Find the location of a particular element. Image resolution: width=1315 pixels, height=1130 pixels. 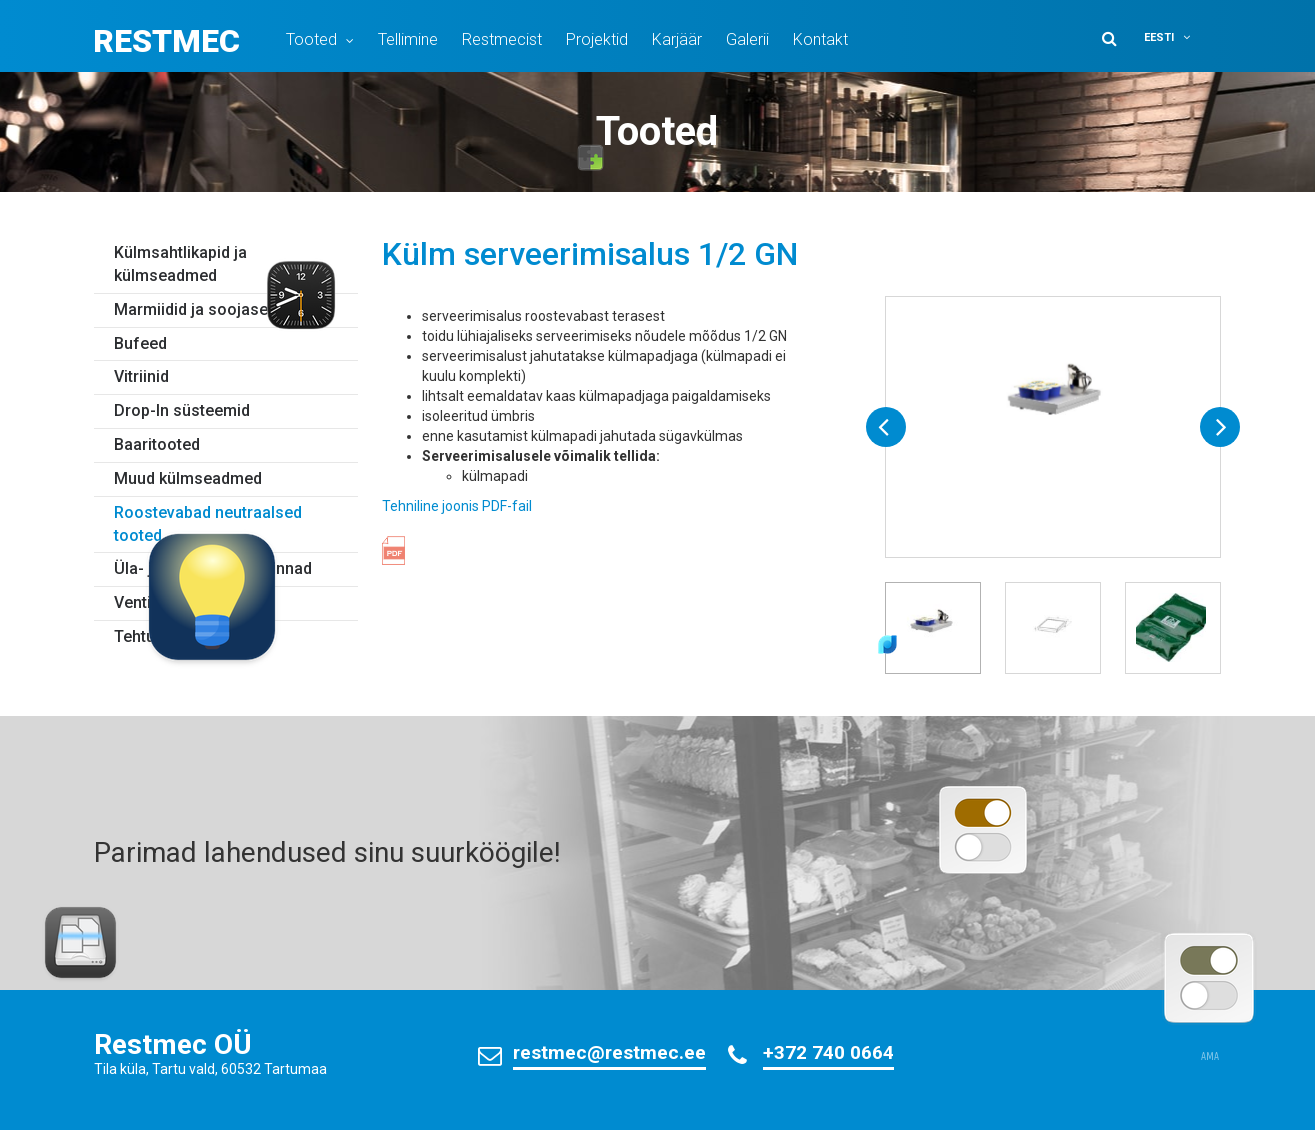

open the clock app is located at coordinates (301, 295).